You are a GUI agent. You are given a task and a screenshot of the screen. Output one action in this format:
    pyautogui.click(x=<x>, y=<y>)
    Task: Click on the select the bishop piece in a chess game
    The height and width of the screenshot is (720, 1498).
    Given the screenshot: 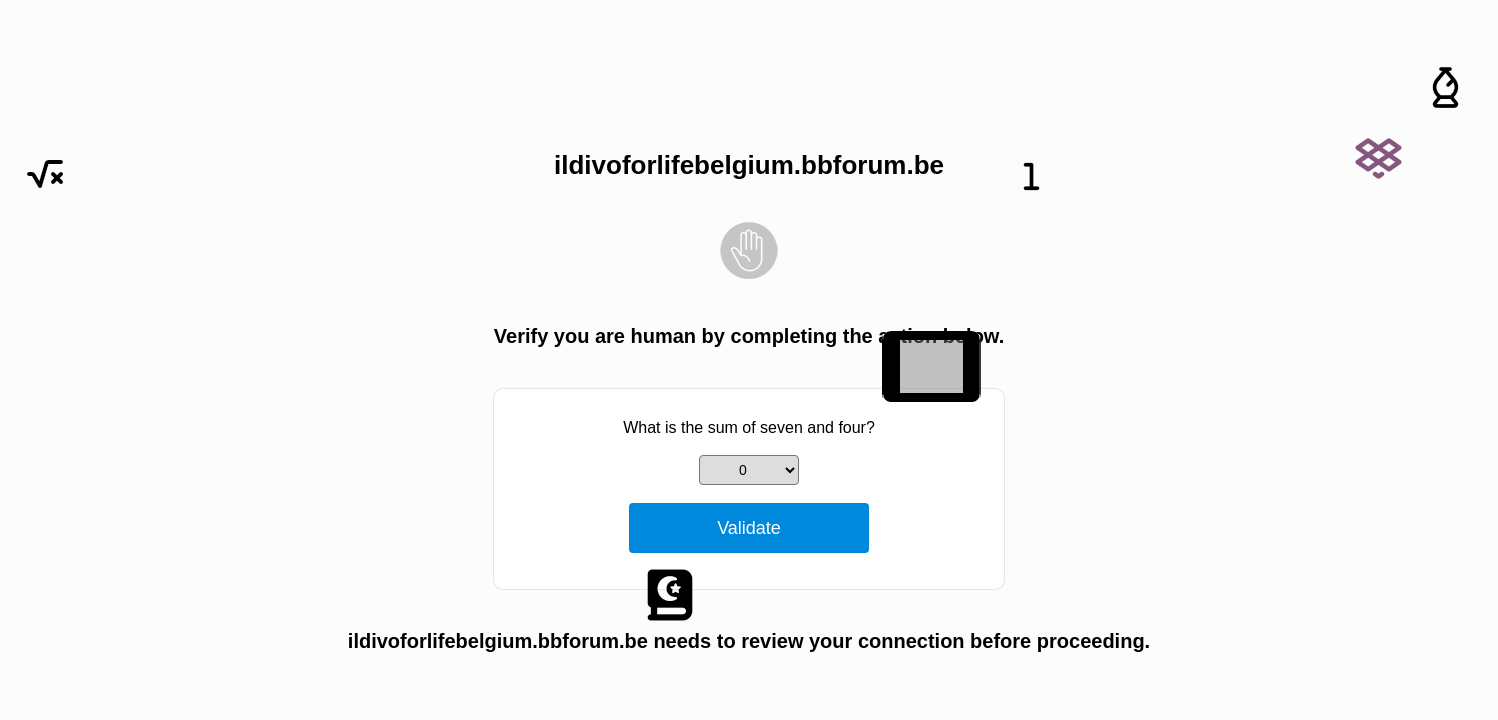 What is the action you would take?
    pyautogui.click(x=1445, y=87)
    